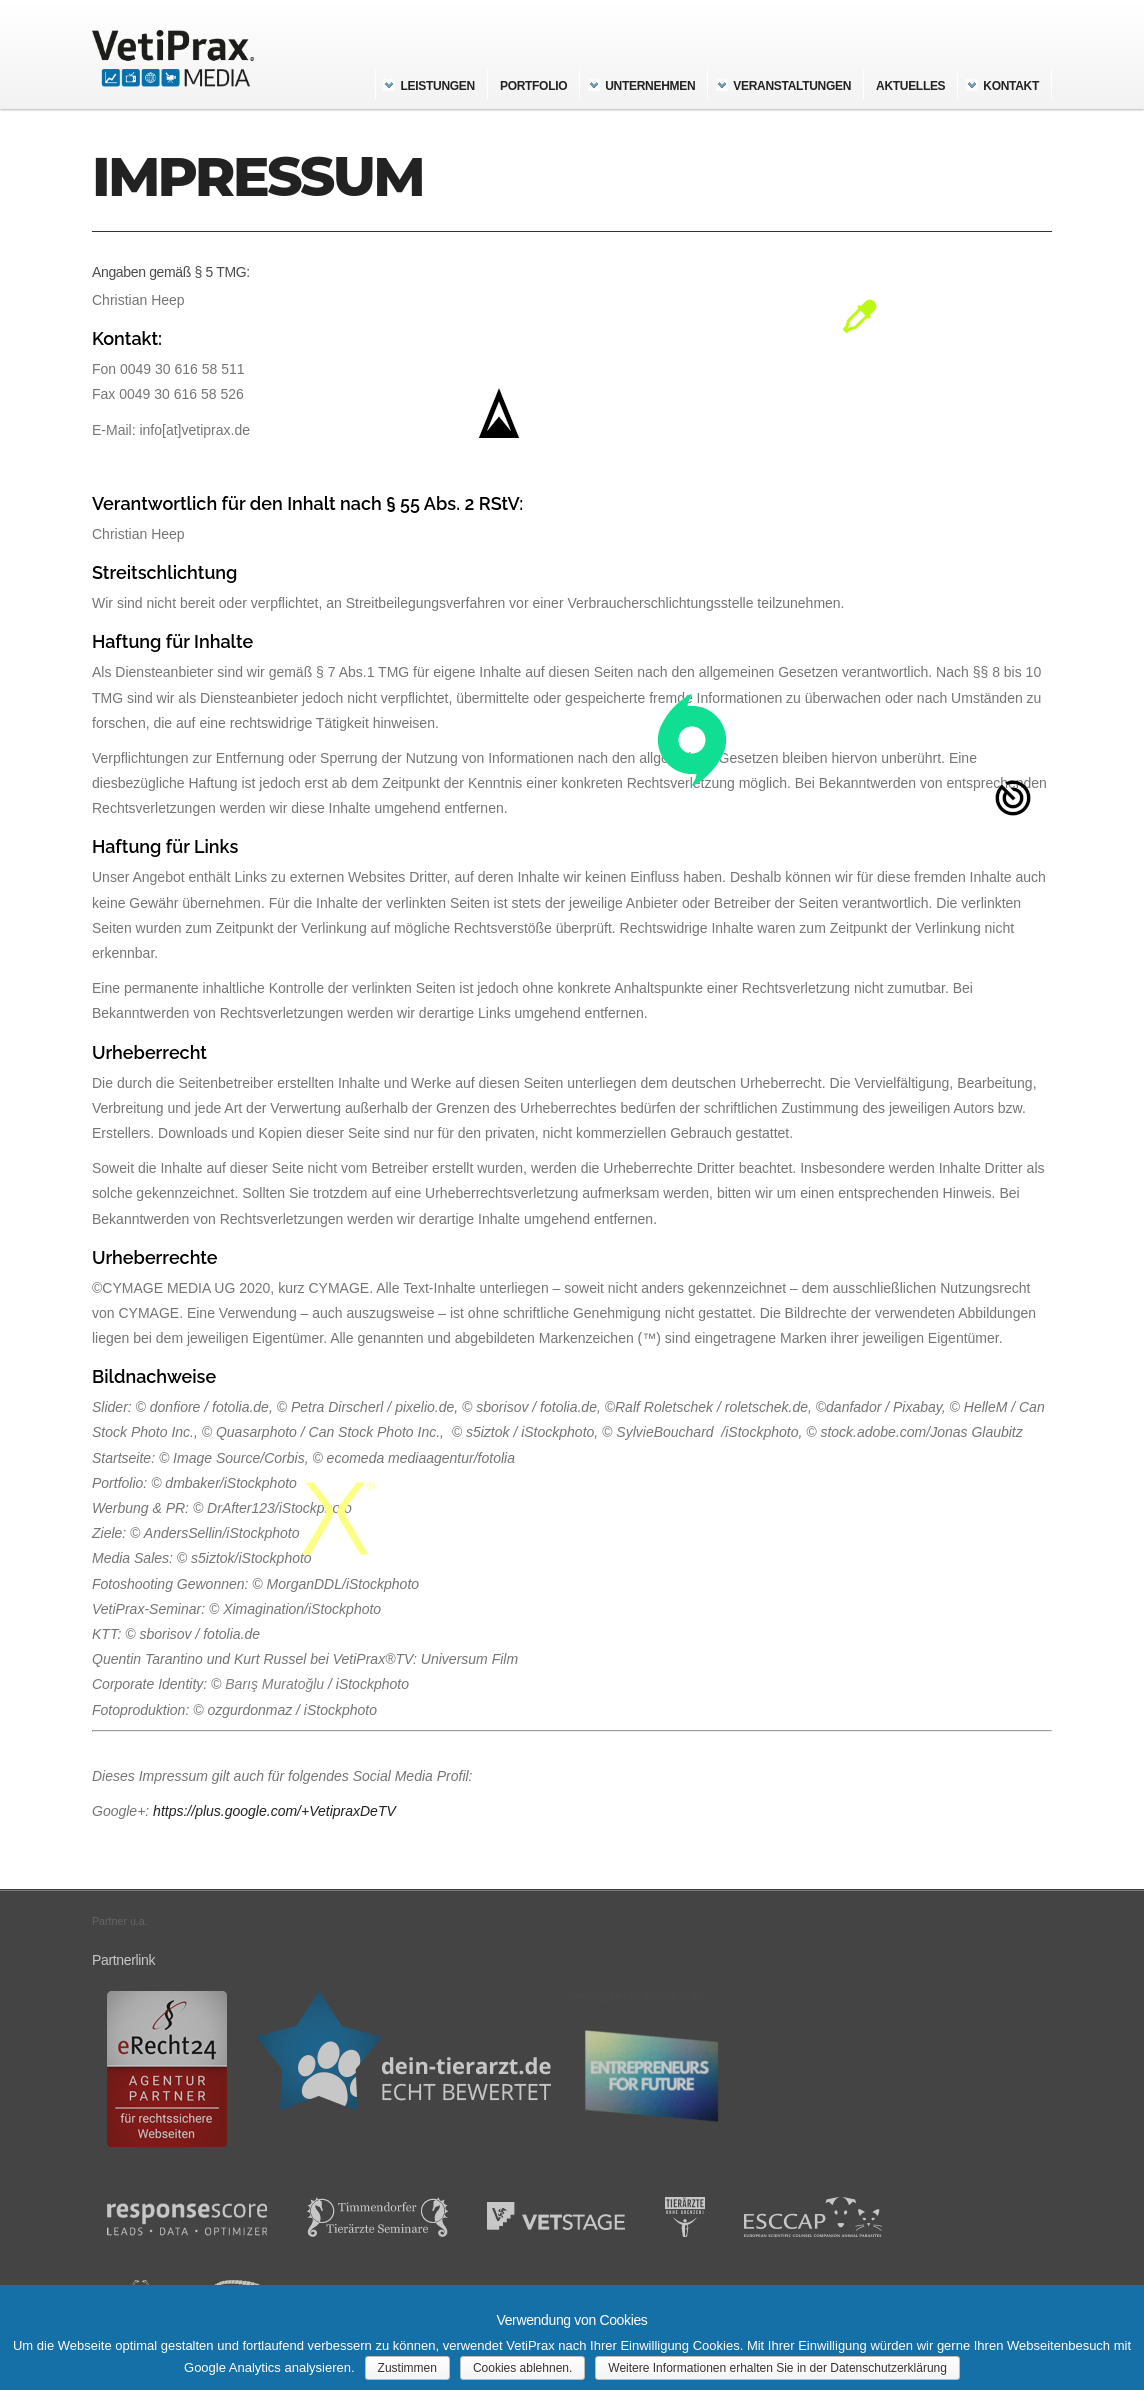 This screenshot has width=1144, height=2390. I want to click on lucia authentication service logo, so click(499, 413).